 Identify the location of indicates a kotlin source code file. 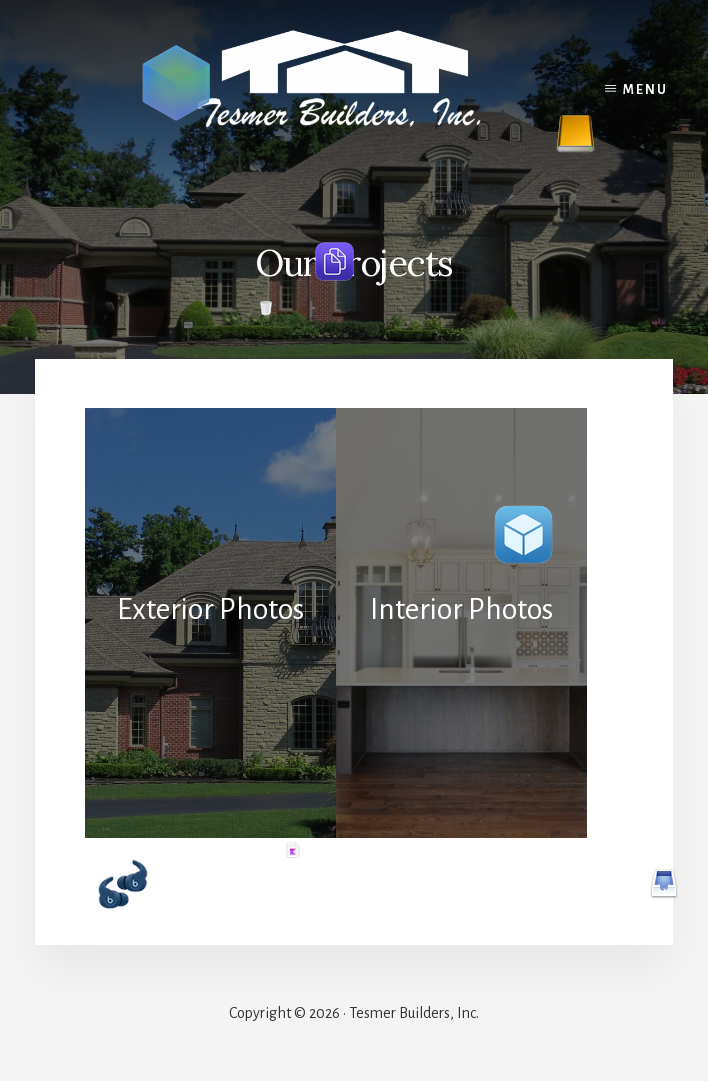
(293, 850).